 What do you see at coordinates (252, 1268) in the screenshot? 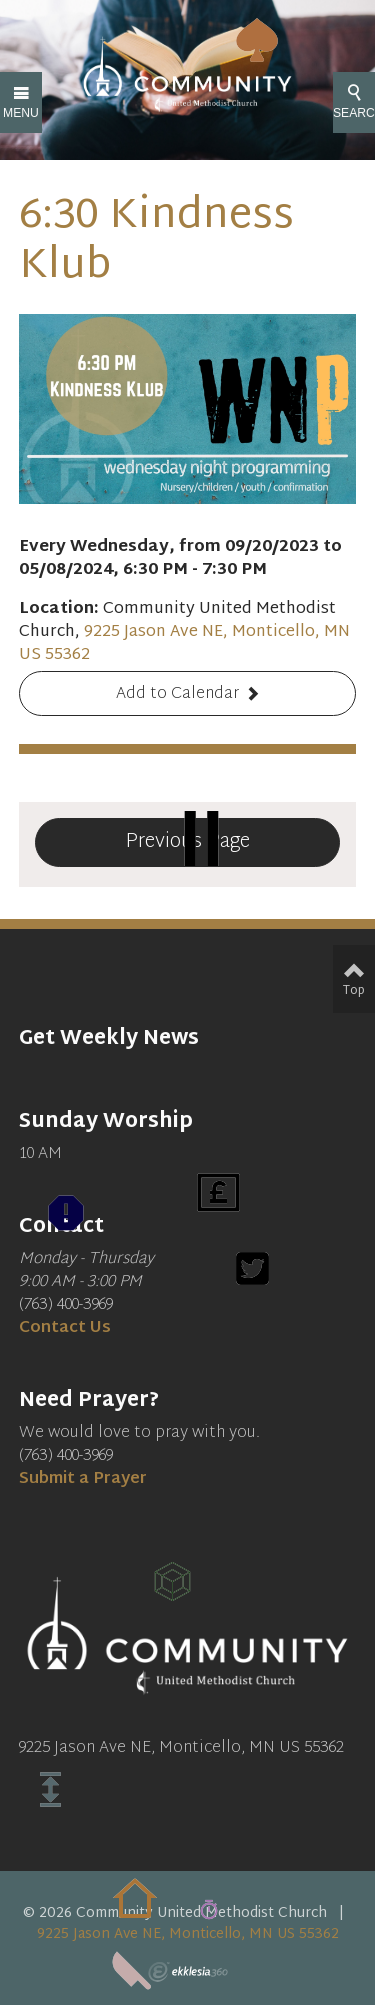
I see `share to Twitter` at bounding box center [252, 1268].